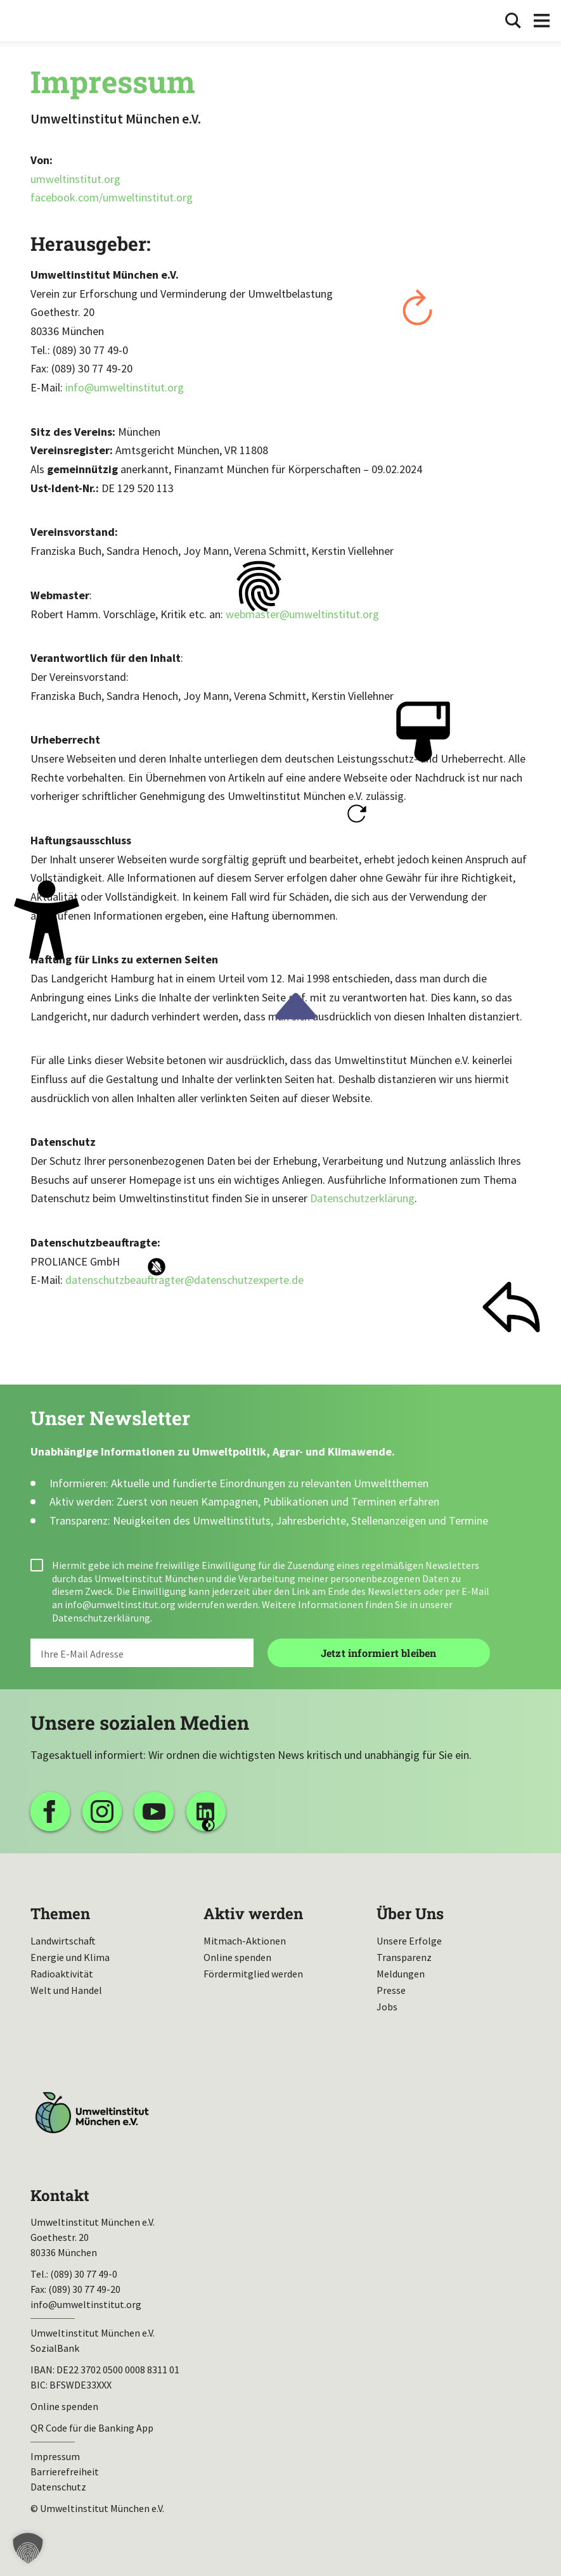 This screenshot has height=2576, width=561. Describe the element at coordinates (157, 1267) in the screenshot. I see `mute notifications` at that location.